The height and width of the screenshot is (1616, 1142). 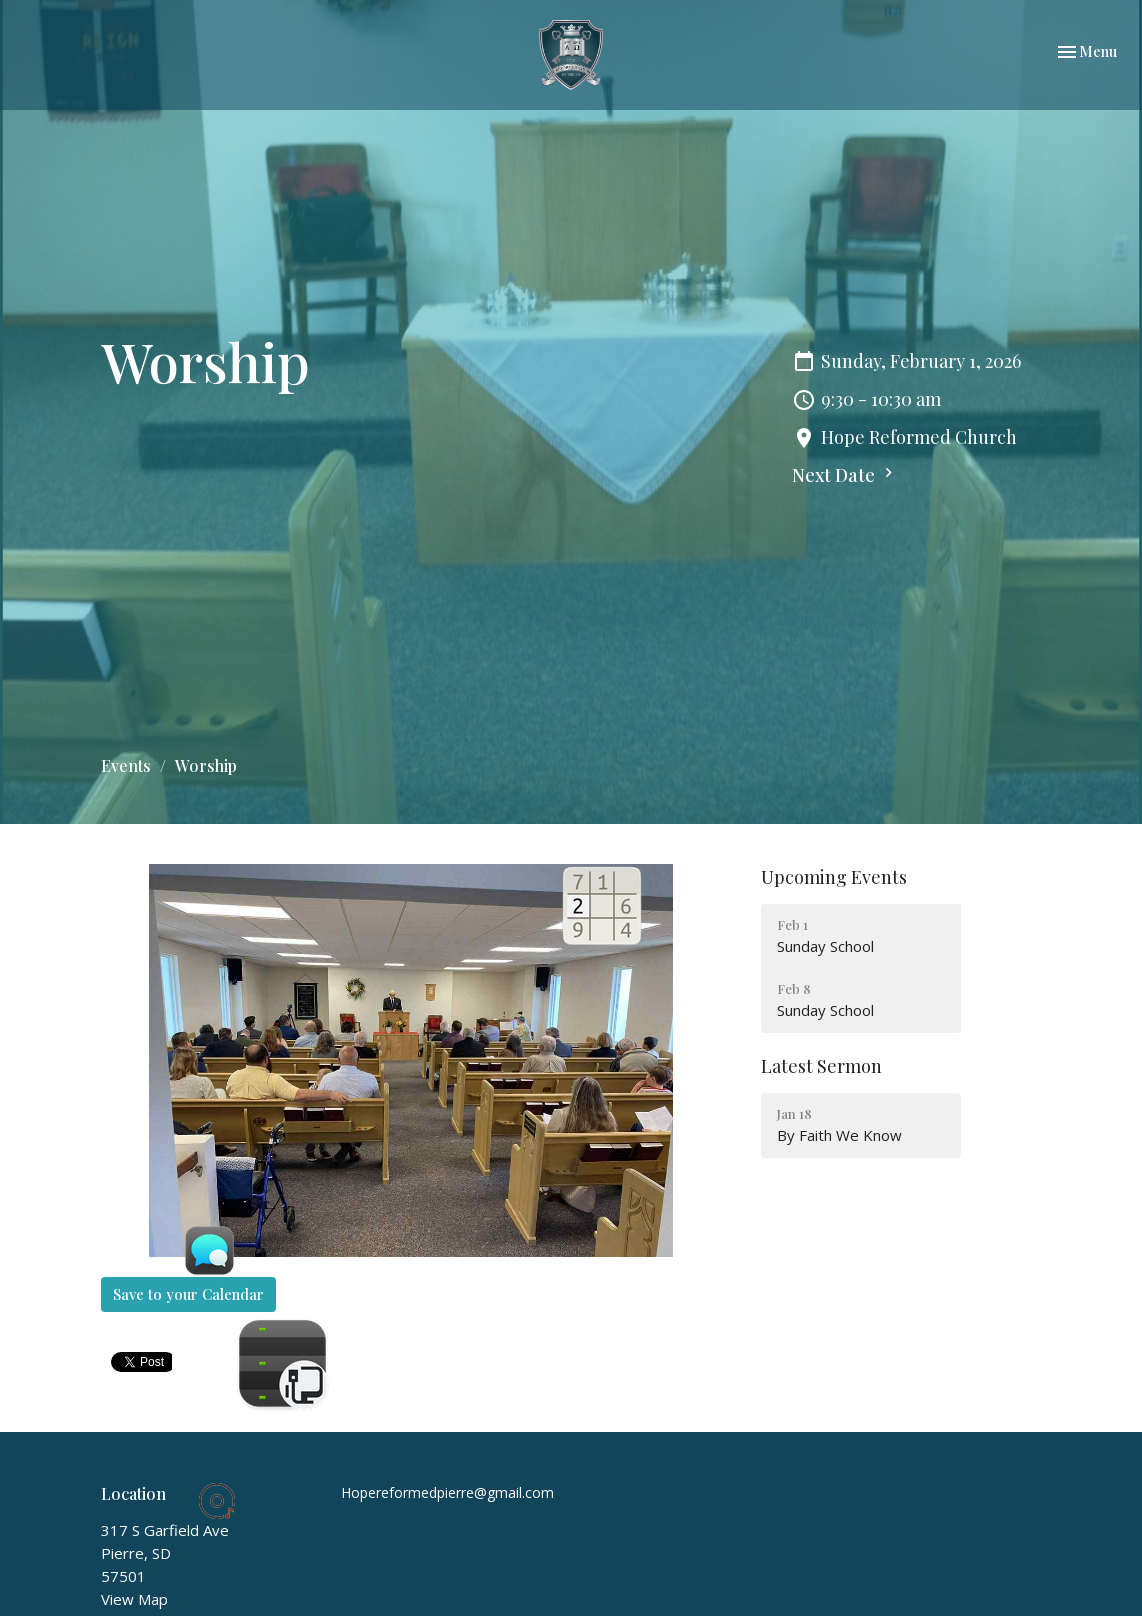 What do you see at coordinates (602, 906) in the screenshot?
I see `launch the sudoku puzzle game` at bounding box center [602, 906].